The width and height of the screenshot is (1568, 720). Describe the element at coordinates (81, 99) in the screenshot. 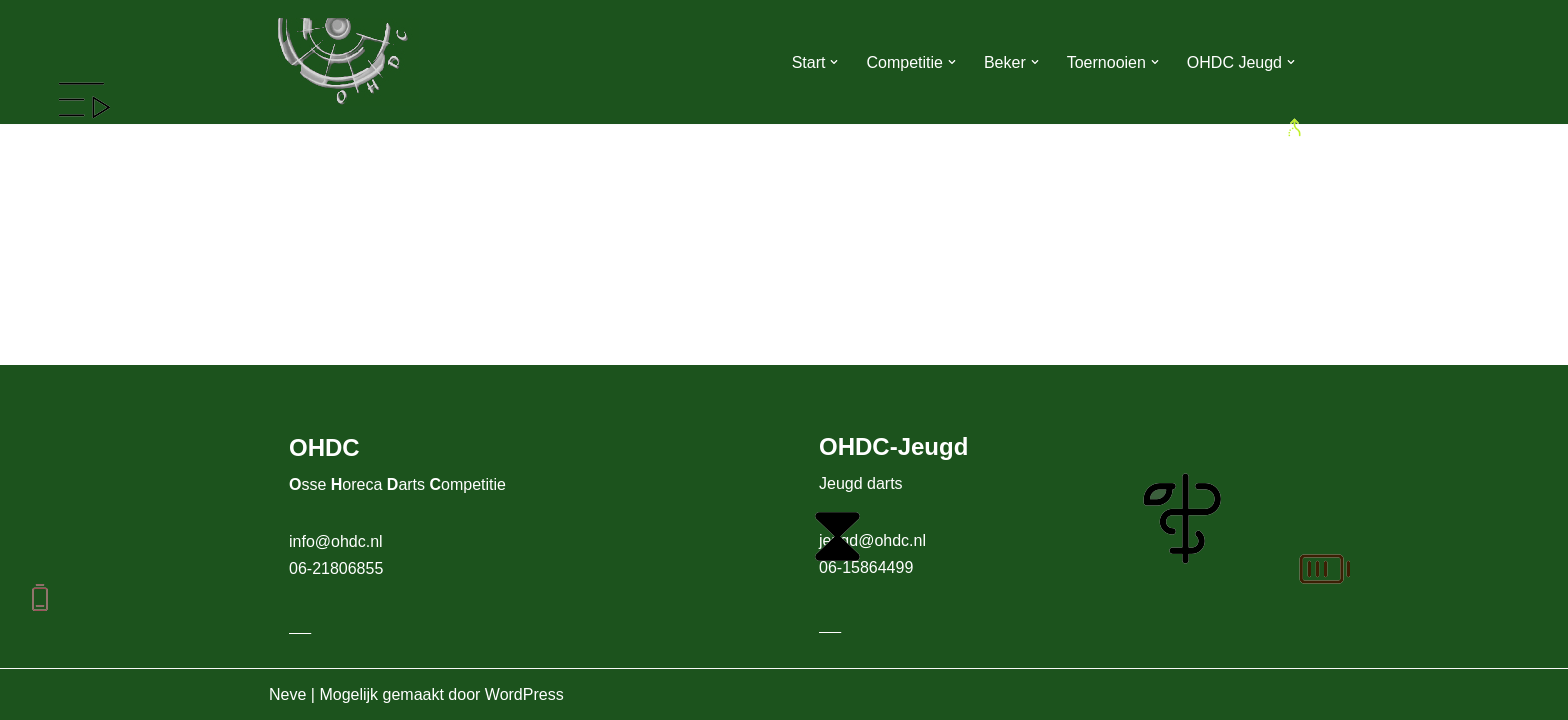

I see `view playback queue` at that location.